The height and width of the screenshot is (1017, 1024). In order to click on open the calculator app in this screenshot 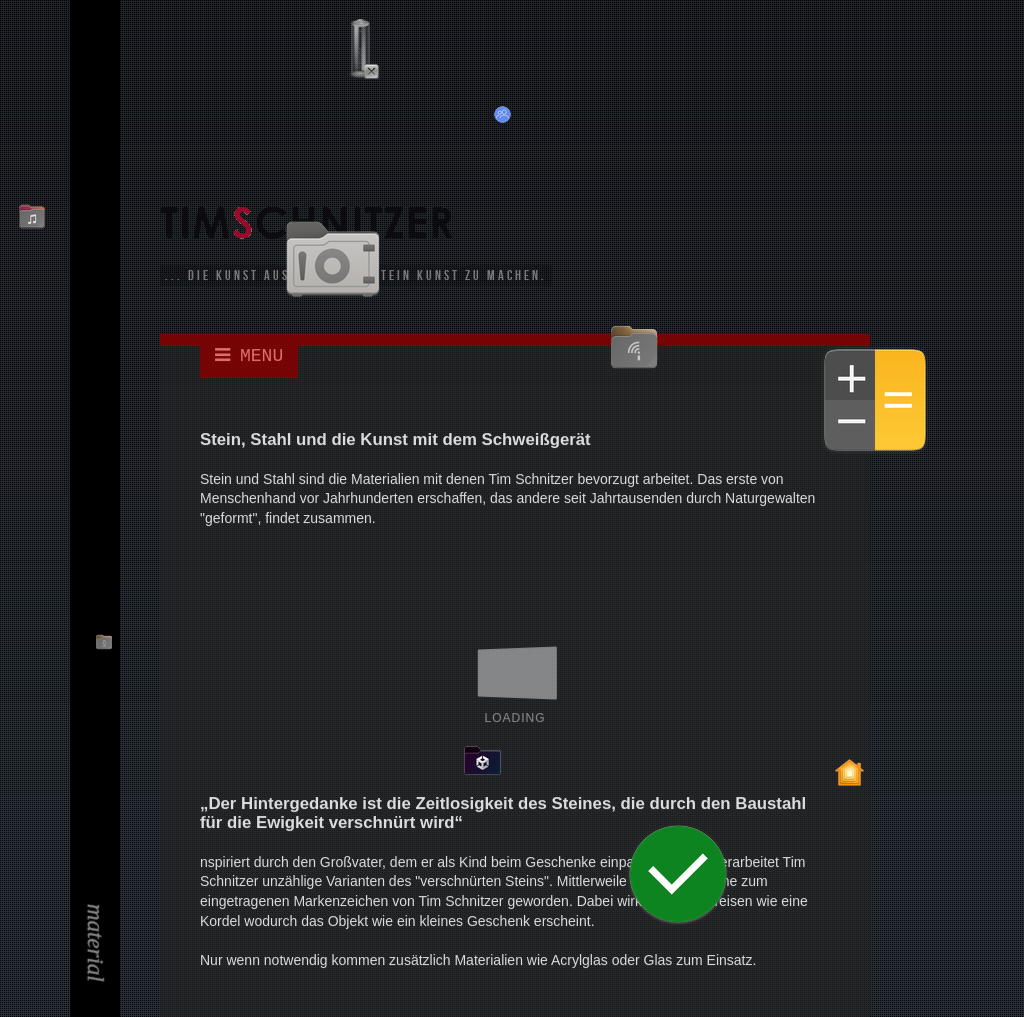, I will do `click(875, 400)`.